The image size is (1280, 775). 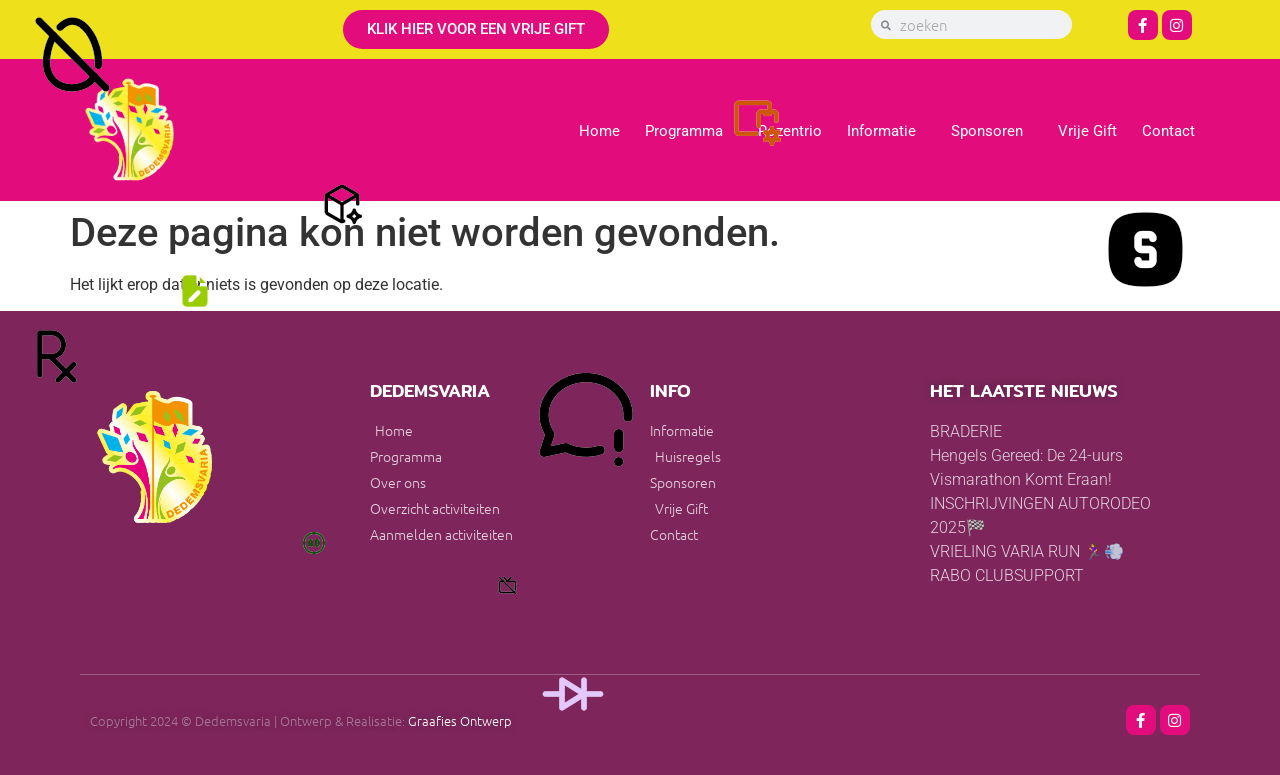 What do you see at coordinates (342, 204) in the screenshot?
I see `generate 3D model with AI` at bounding box center [342, 204].